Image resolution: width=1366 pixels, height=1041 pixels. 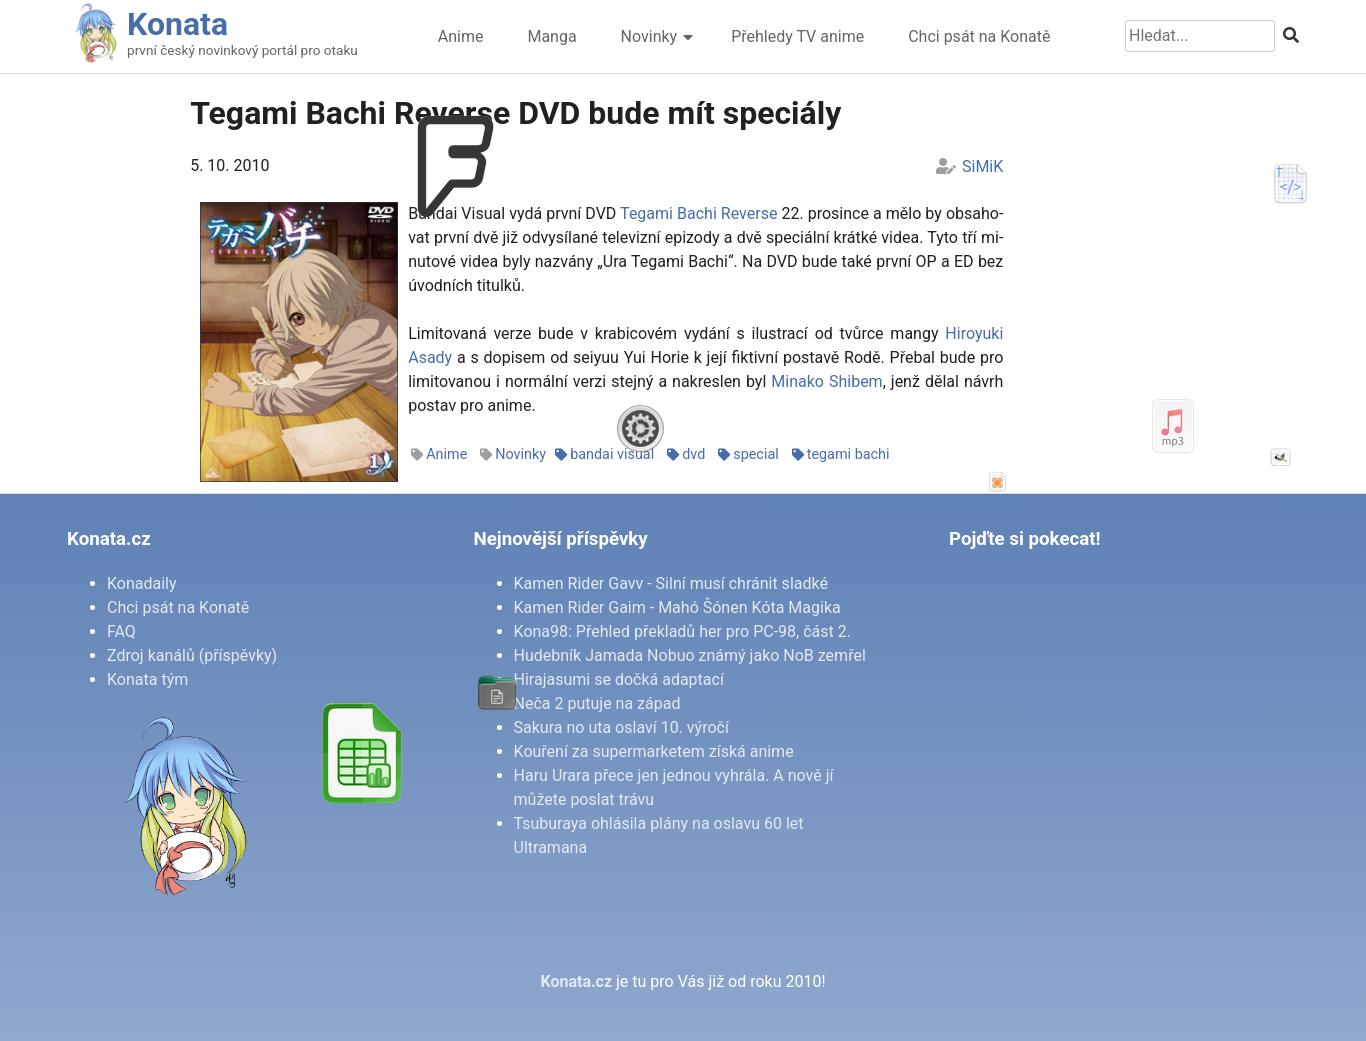 What do you see at coordinates (640, 428) in the screenshot?
I see `access system settings` at bounding box center [640, 428].